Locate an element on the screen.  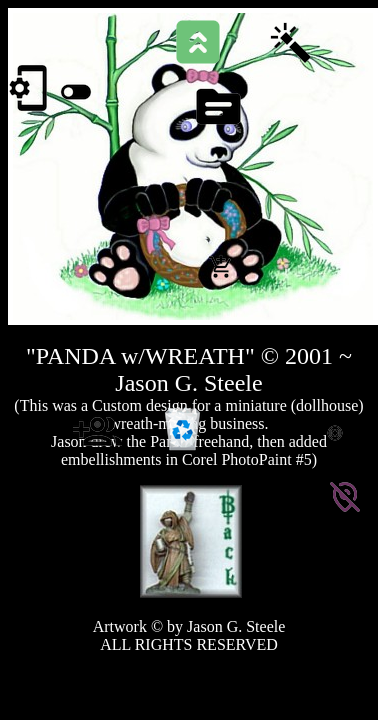
toggle switch in off position is located at coordinates (76, 92).